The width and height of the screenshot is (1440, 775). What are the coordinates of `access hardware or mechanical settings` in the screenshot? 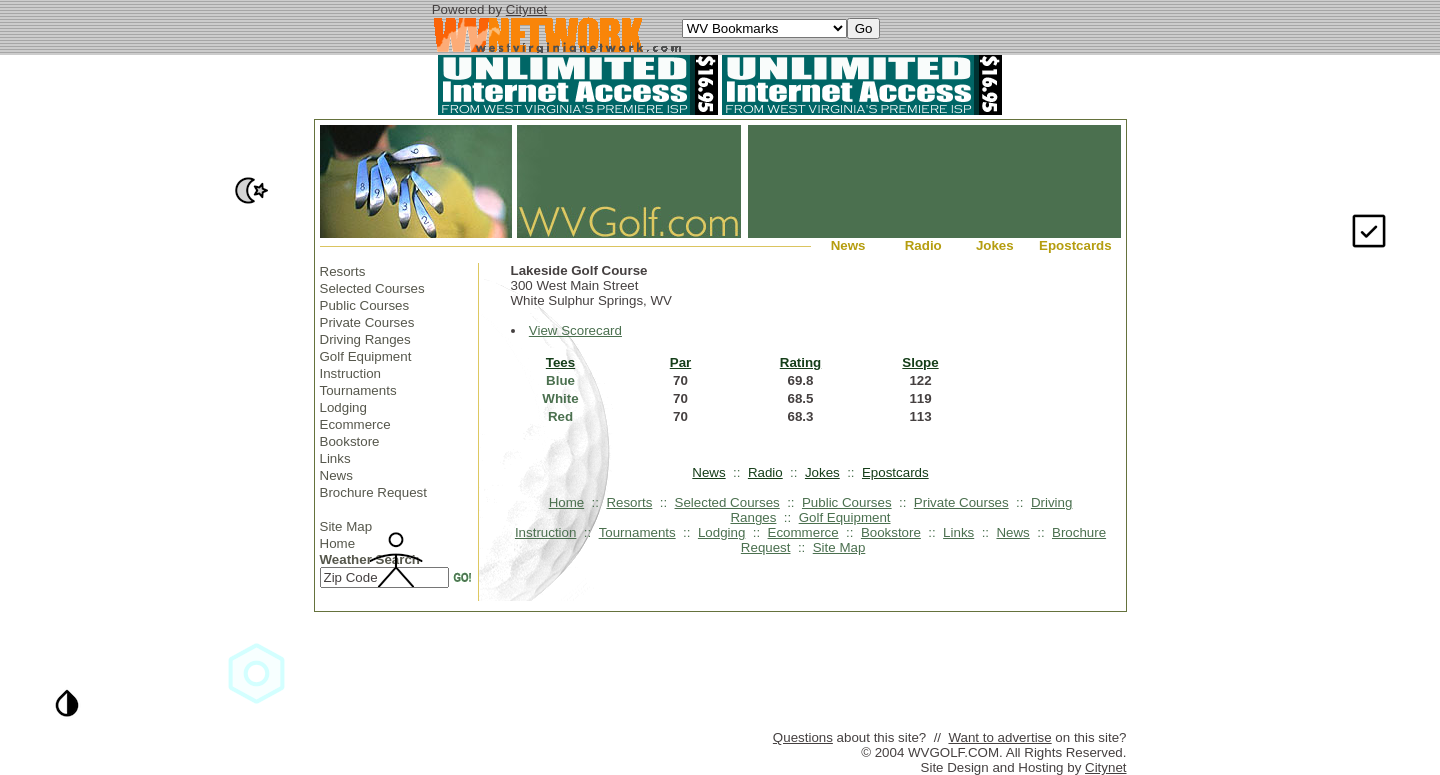 It's located at (256, 673).